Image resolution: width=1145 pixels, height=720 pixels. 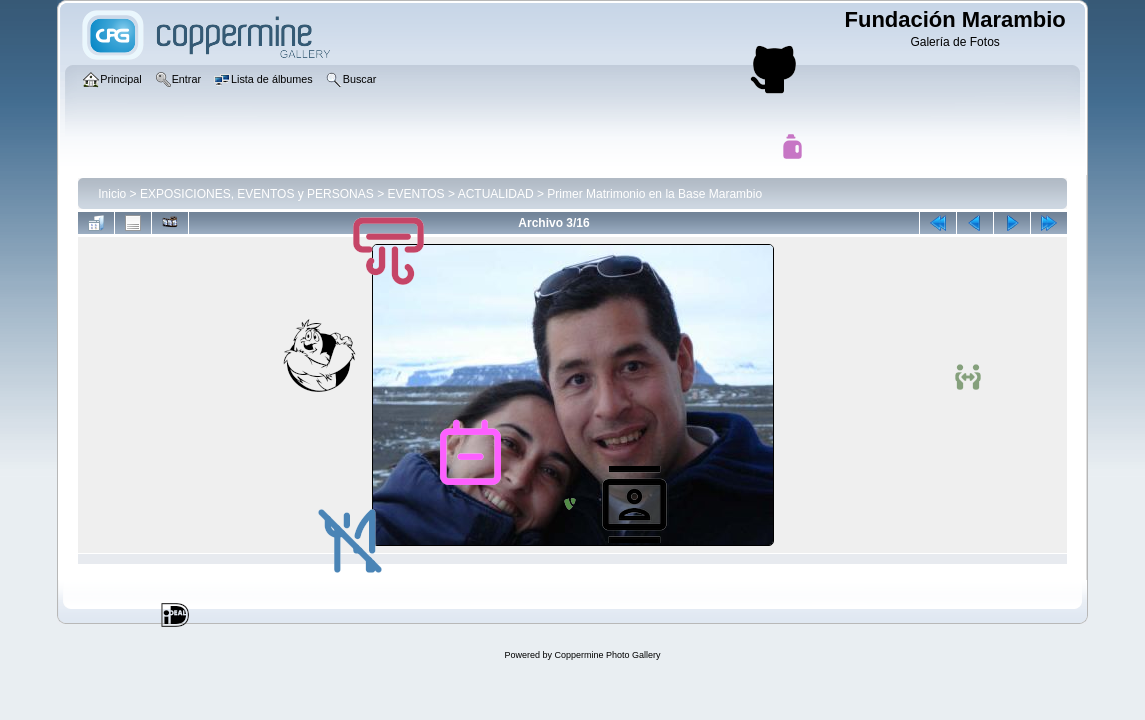 What do you see at coordinates (634, 504) in the screenshot?
I see `access your contacts list` at bounding box center [634, 504].